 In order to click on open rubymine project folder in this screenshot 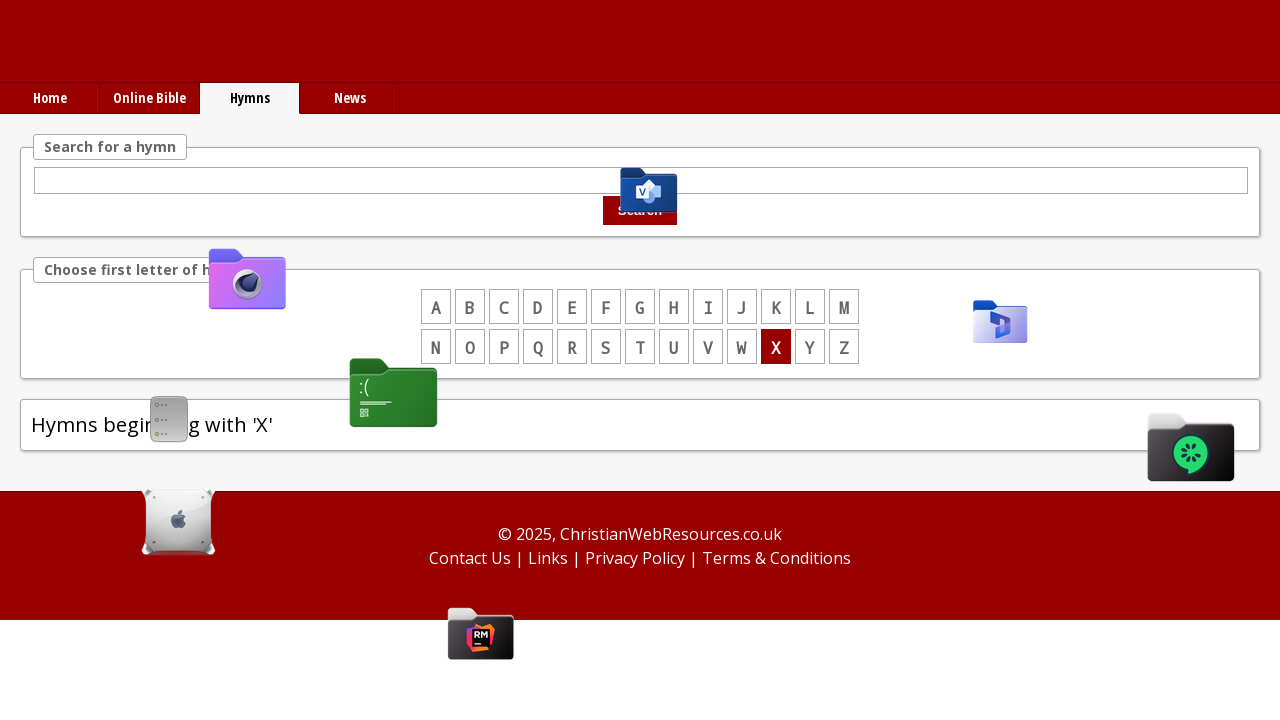, I will do `click(480, 635)`.